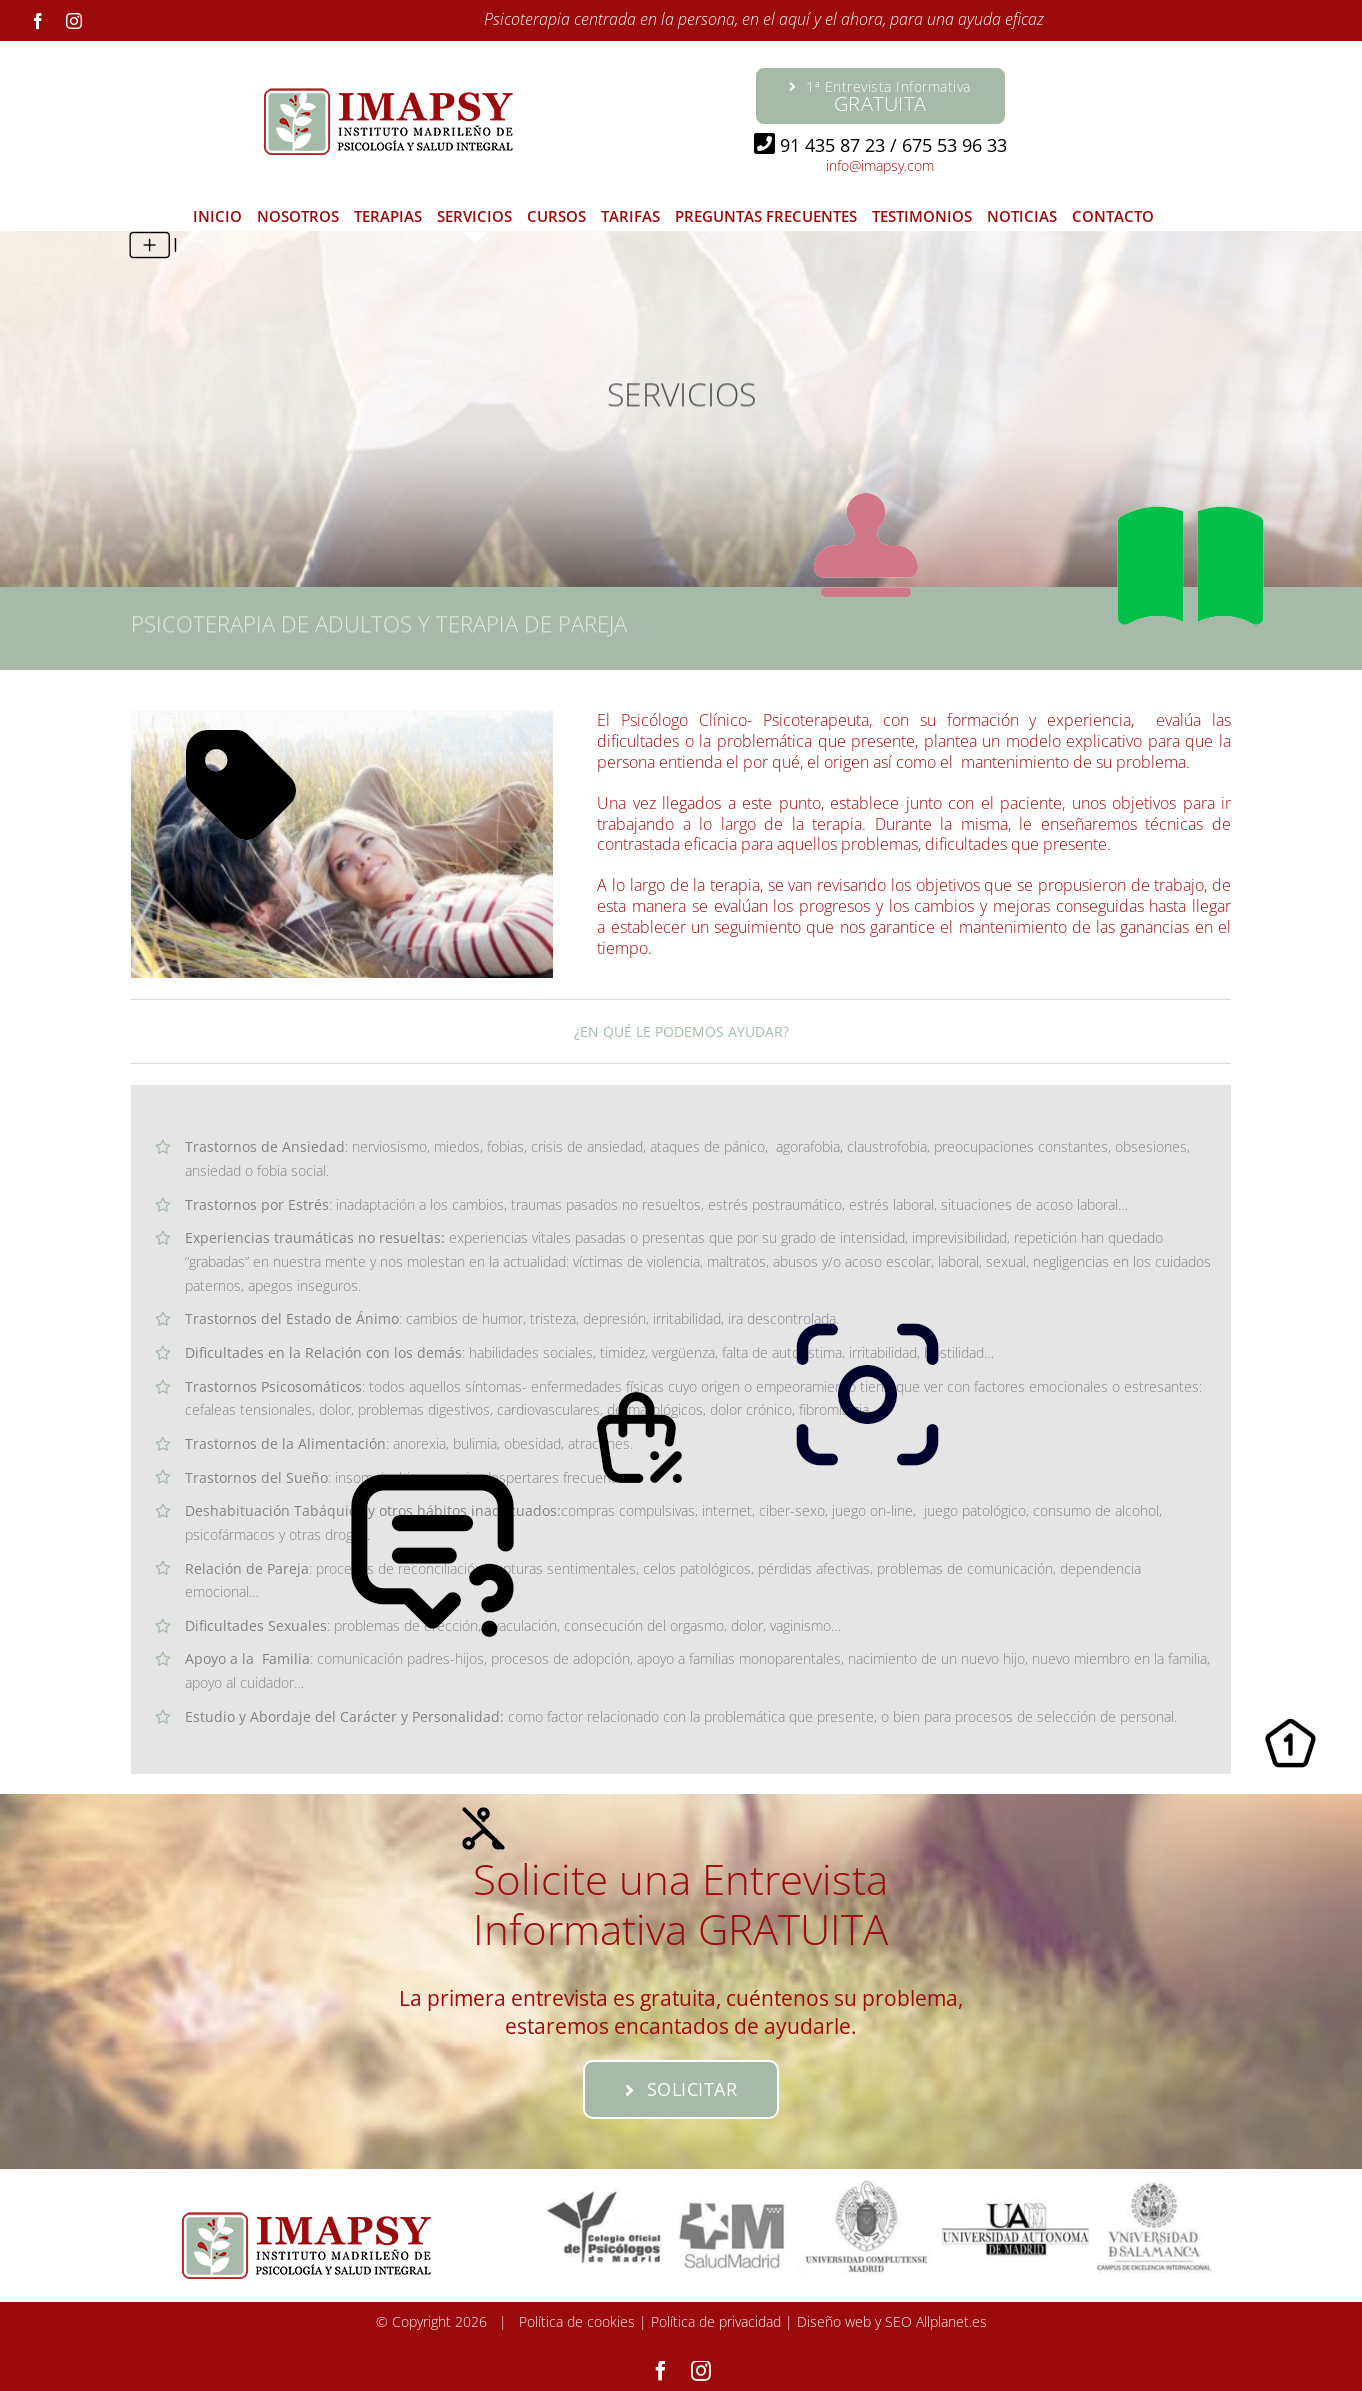 Image resolution: width=1362 pixels, height=2391 pixels. What do you see at coordinates (432, 1547) in the screenshot?
I see `access help or FAQ chat` at bounding box center [432, 1547].